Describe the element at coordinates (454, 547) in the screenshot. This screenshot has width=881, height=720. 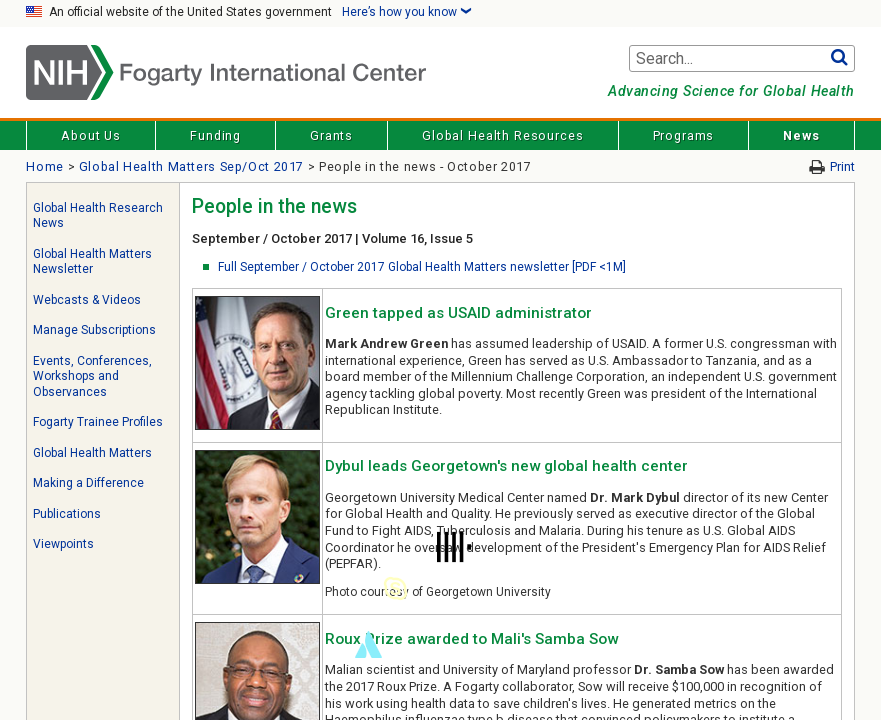
I see `clickhouse database service logo` at that location.